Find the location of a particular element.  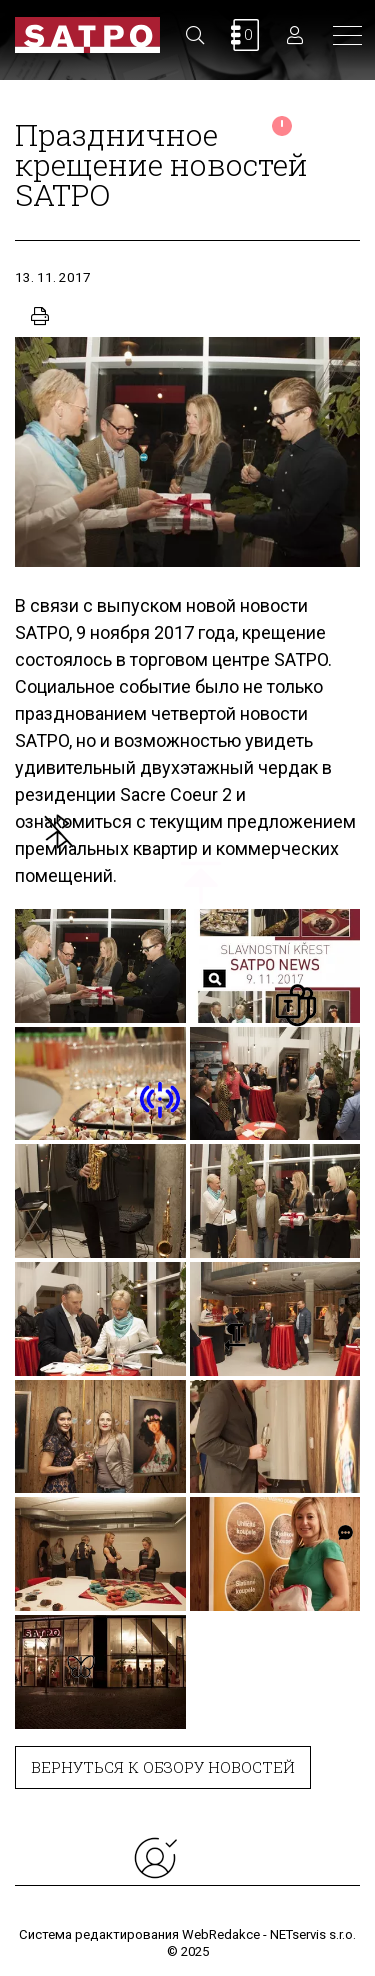

upload a file or document is located at coordinates (201, 882).